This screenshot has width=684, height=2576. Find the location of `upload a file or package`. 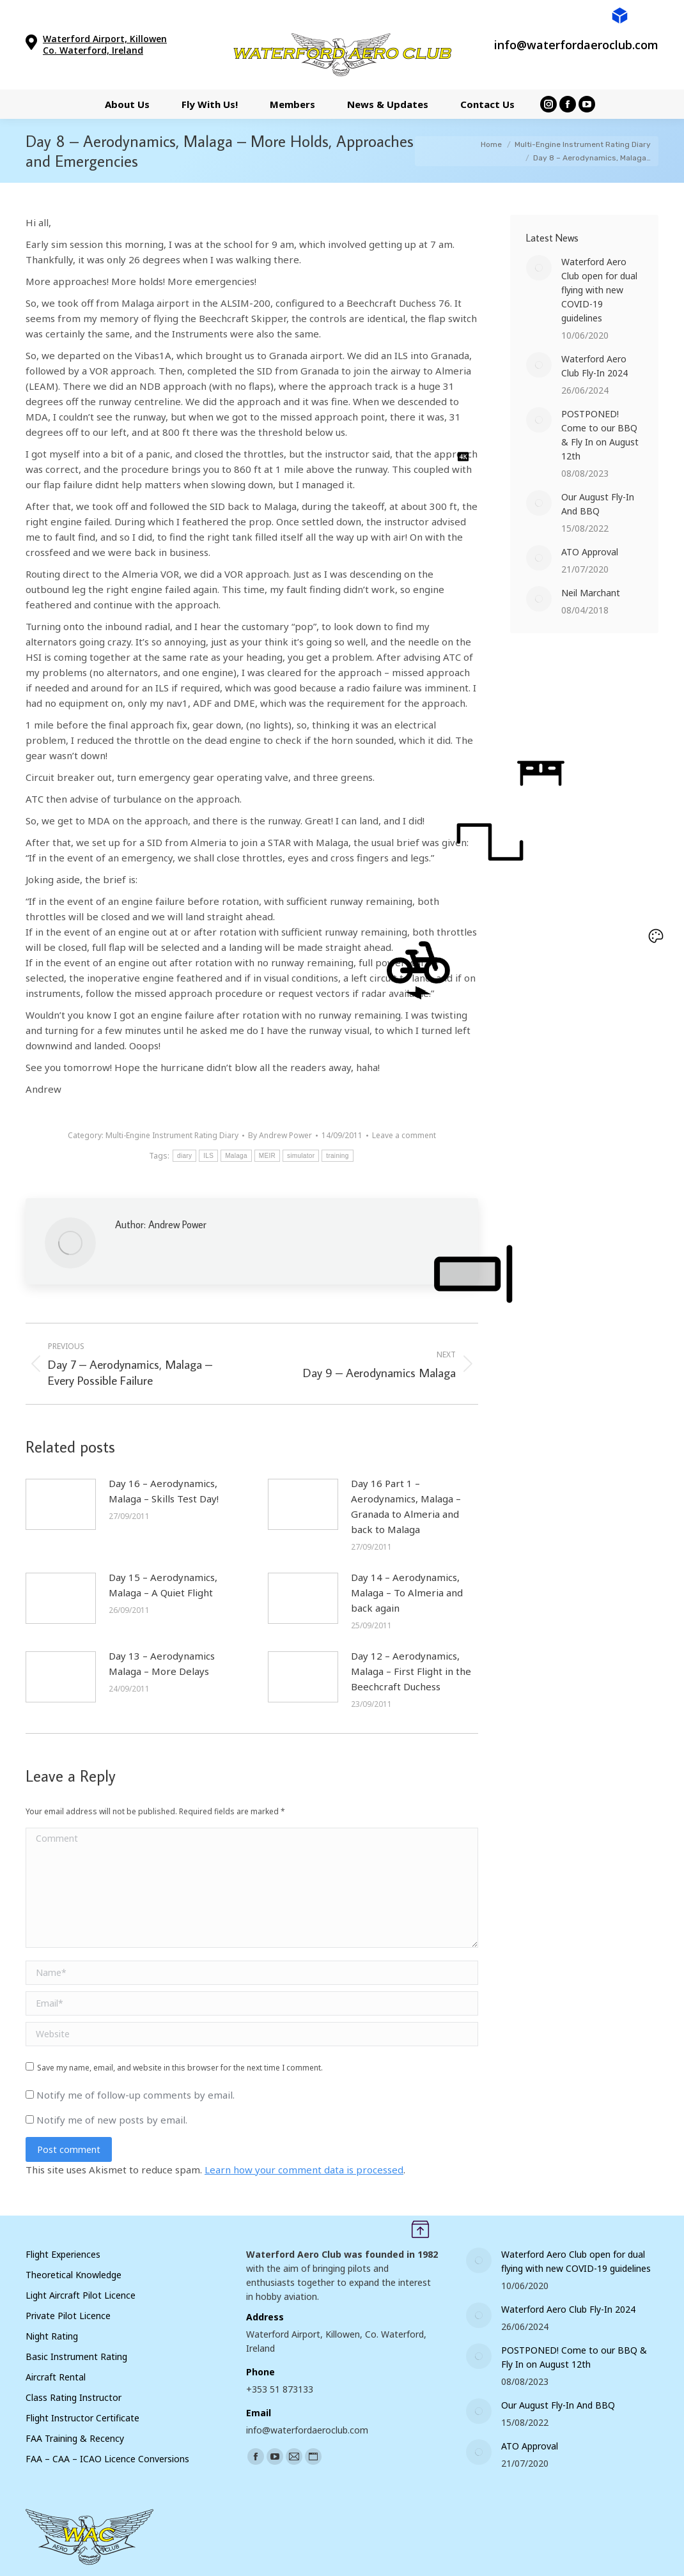

upload a file or package is located at coordinates (420, 2229).